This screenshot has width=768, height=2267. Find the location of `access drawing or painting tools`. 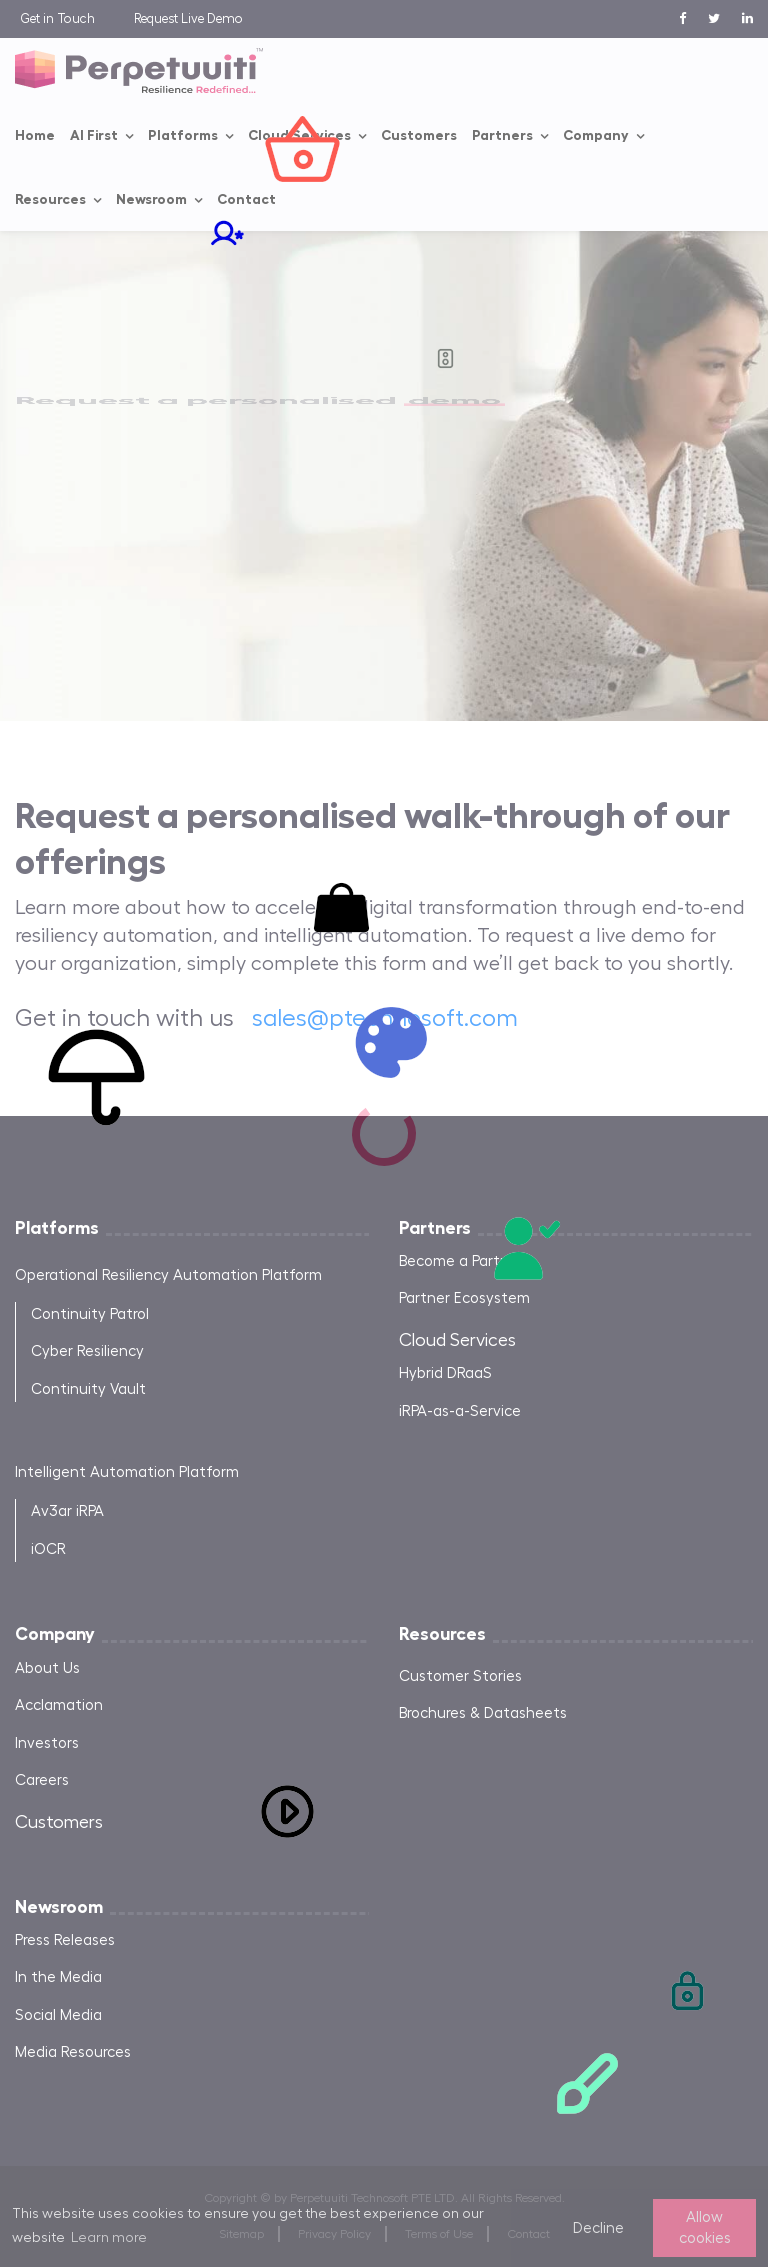

access drawing or painting tools is located at coordinates (587, 2083).